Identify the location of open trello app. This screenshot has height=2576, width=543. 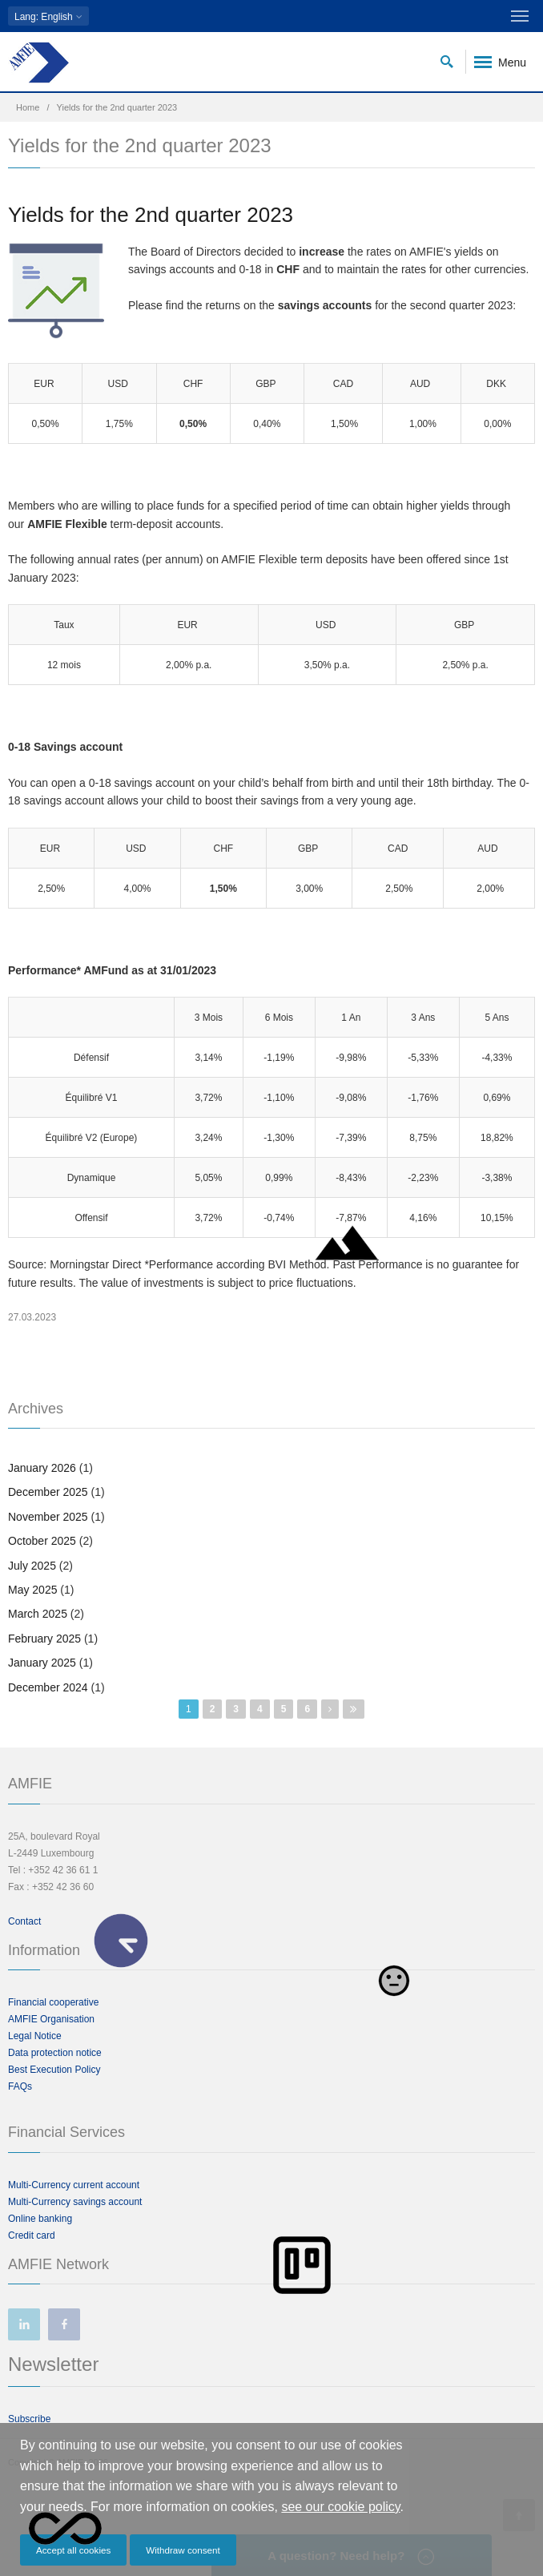
(302, 2265).